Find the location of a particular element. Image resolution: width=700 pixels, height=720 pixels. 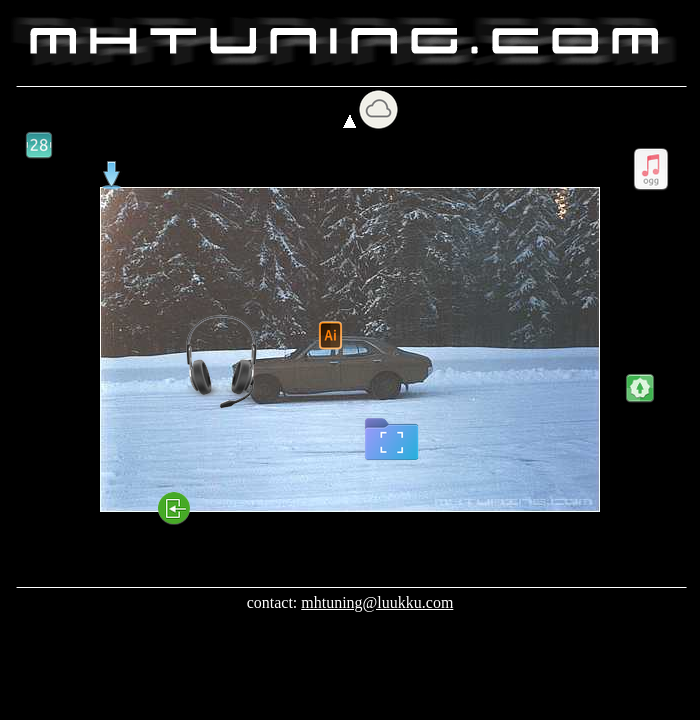

log out of the current session is located at coordinates (174, 508).